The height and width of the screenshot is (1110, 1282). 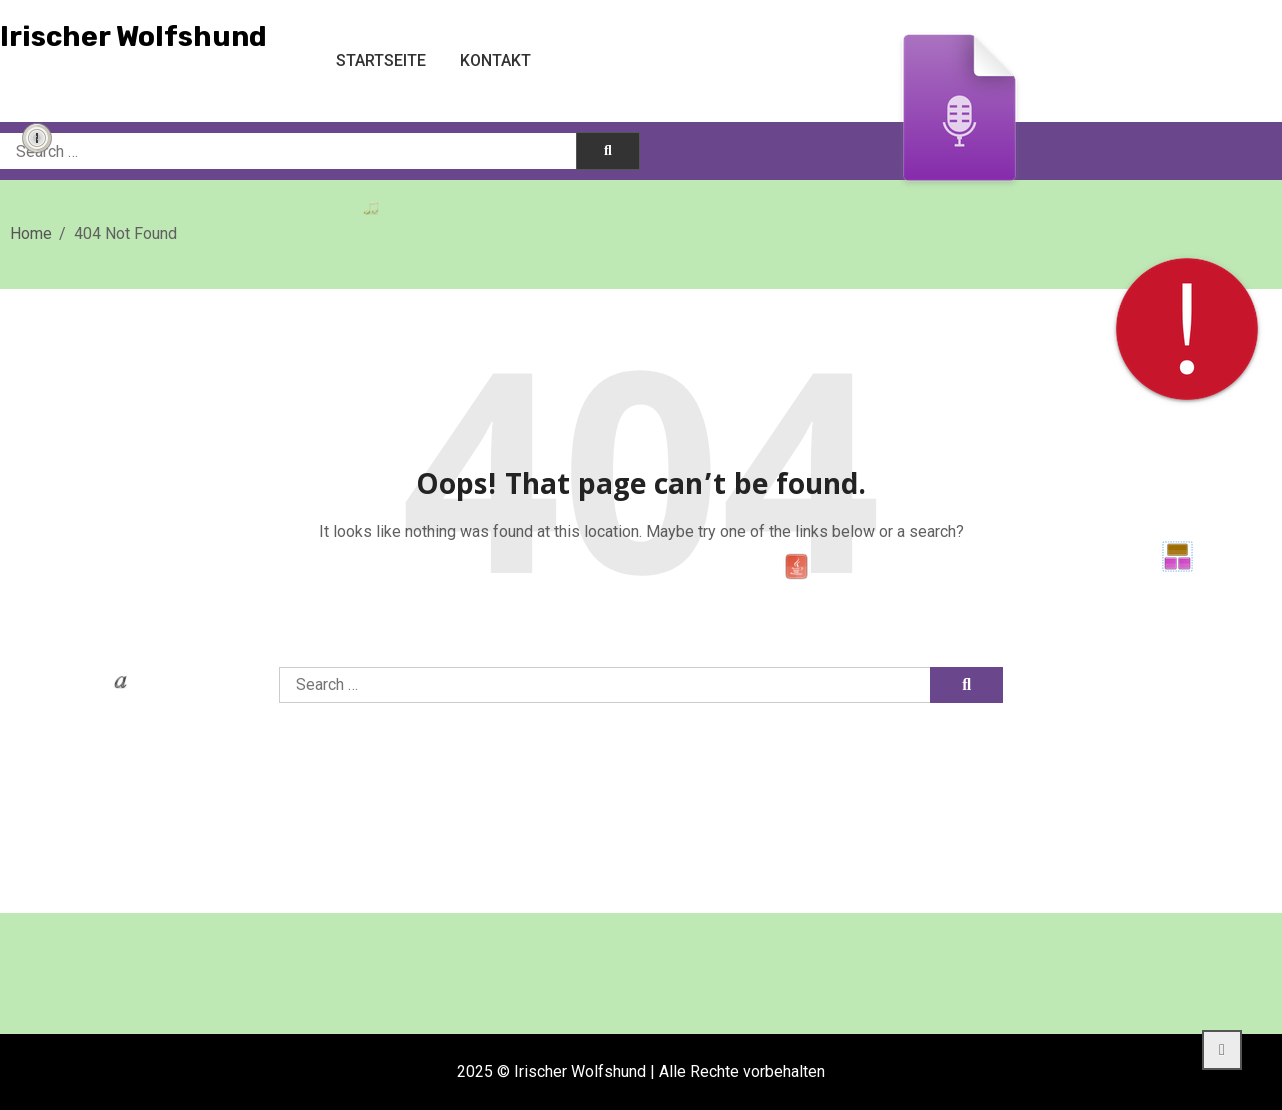 What do you see at coordinates (959, 110) in the screenshot?
I see `a podcast audio file` at bounding box center [959, 110].